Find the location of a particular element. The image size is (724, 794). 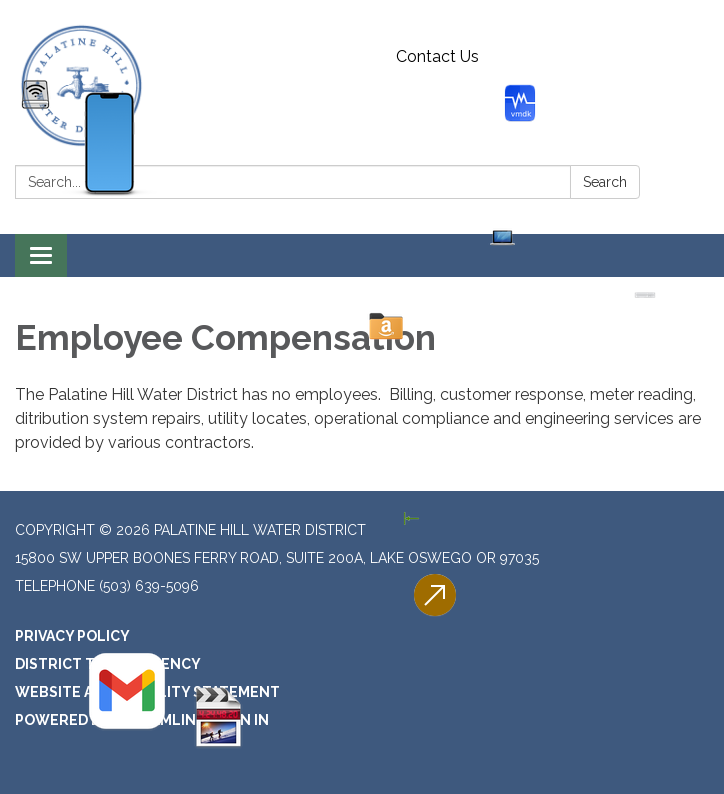

open iMovie project library is located at coordinates (218, 718).